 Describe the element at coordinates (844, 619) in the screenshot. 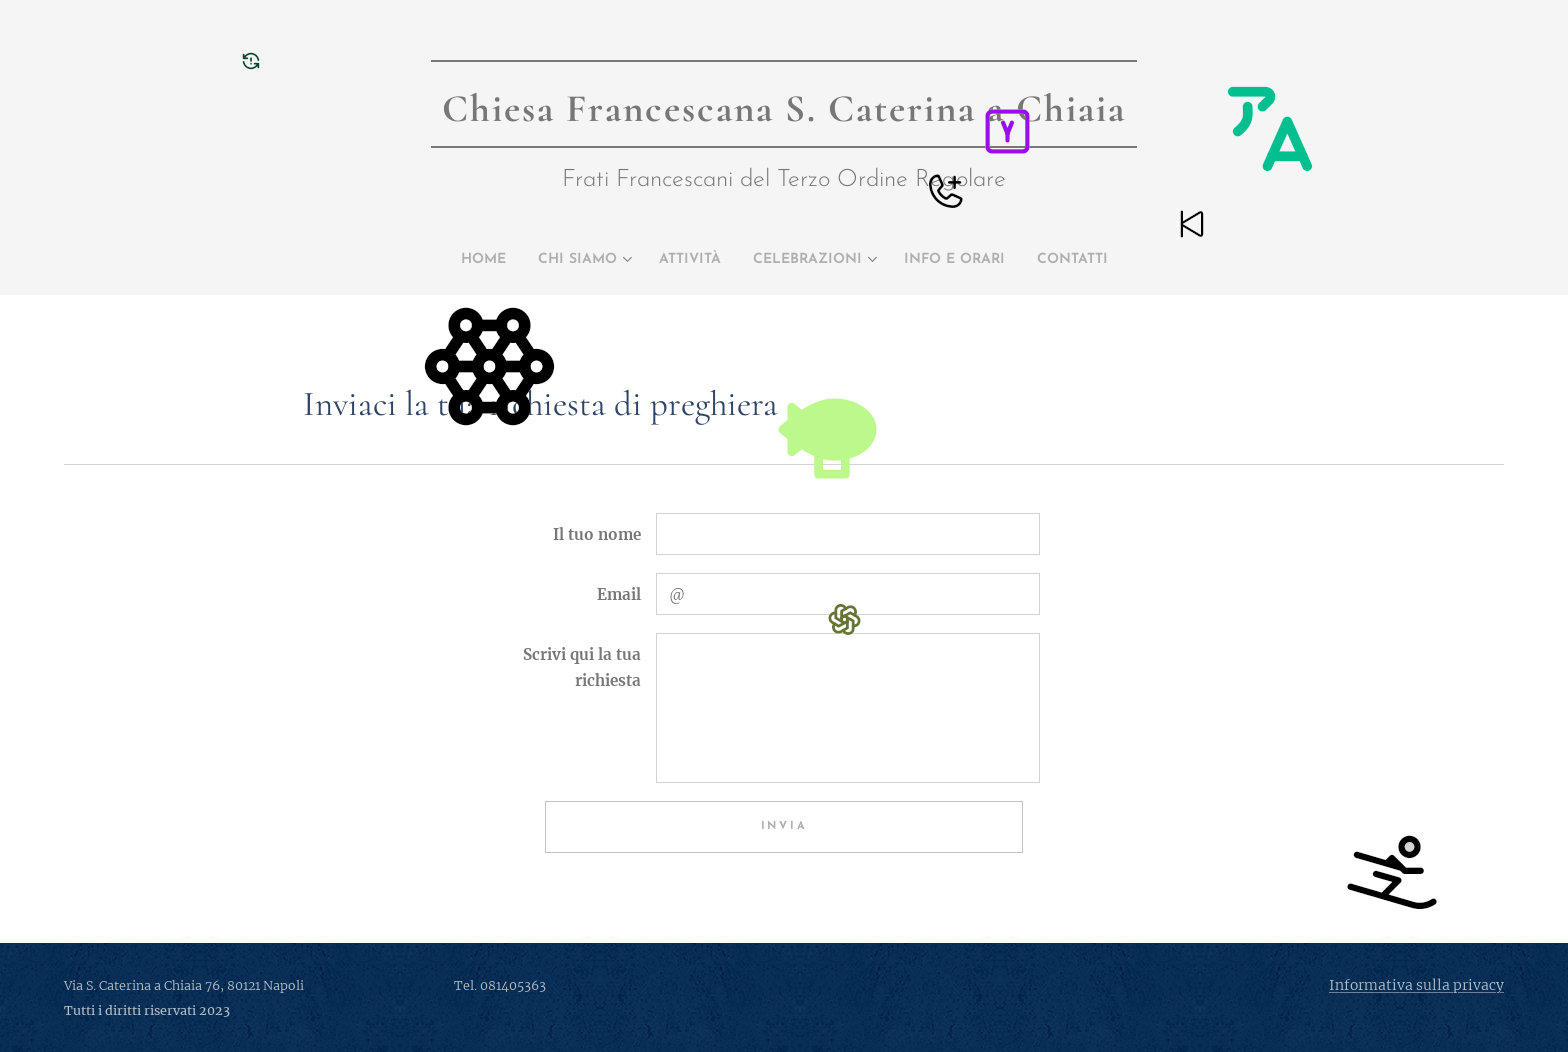

I see `access OpenAI services or chatbot` at that location.